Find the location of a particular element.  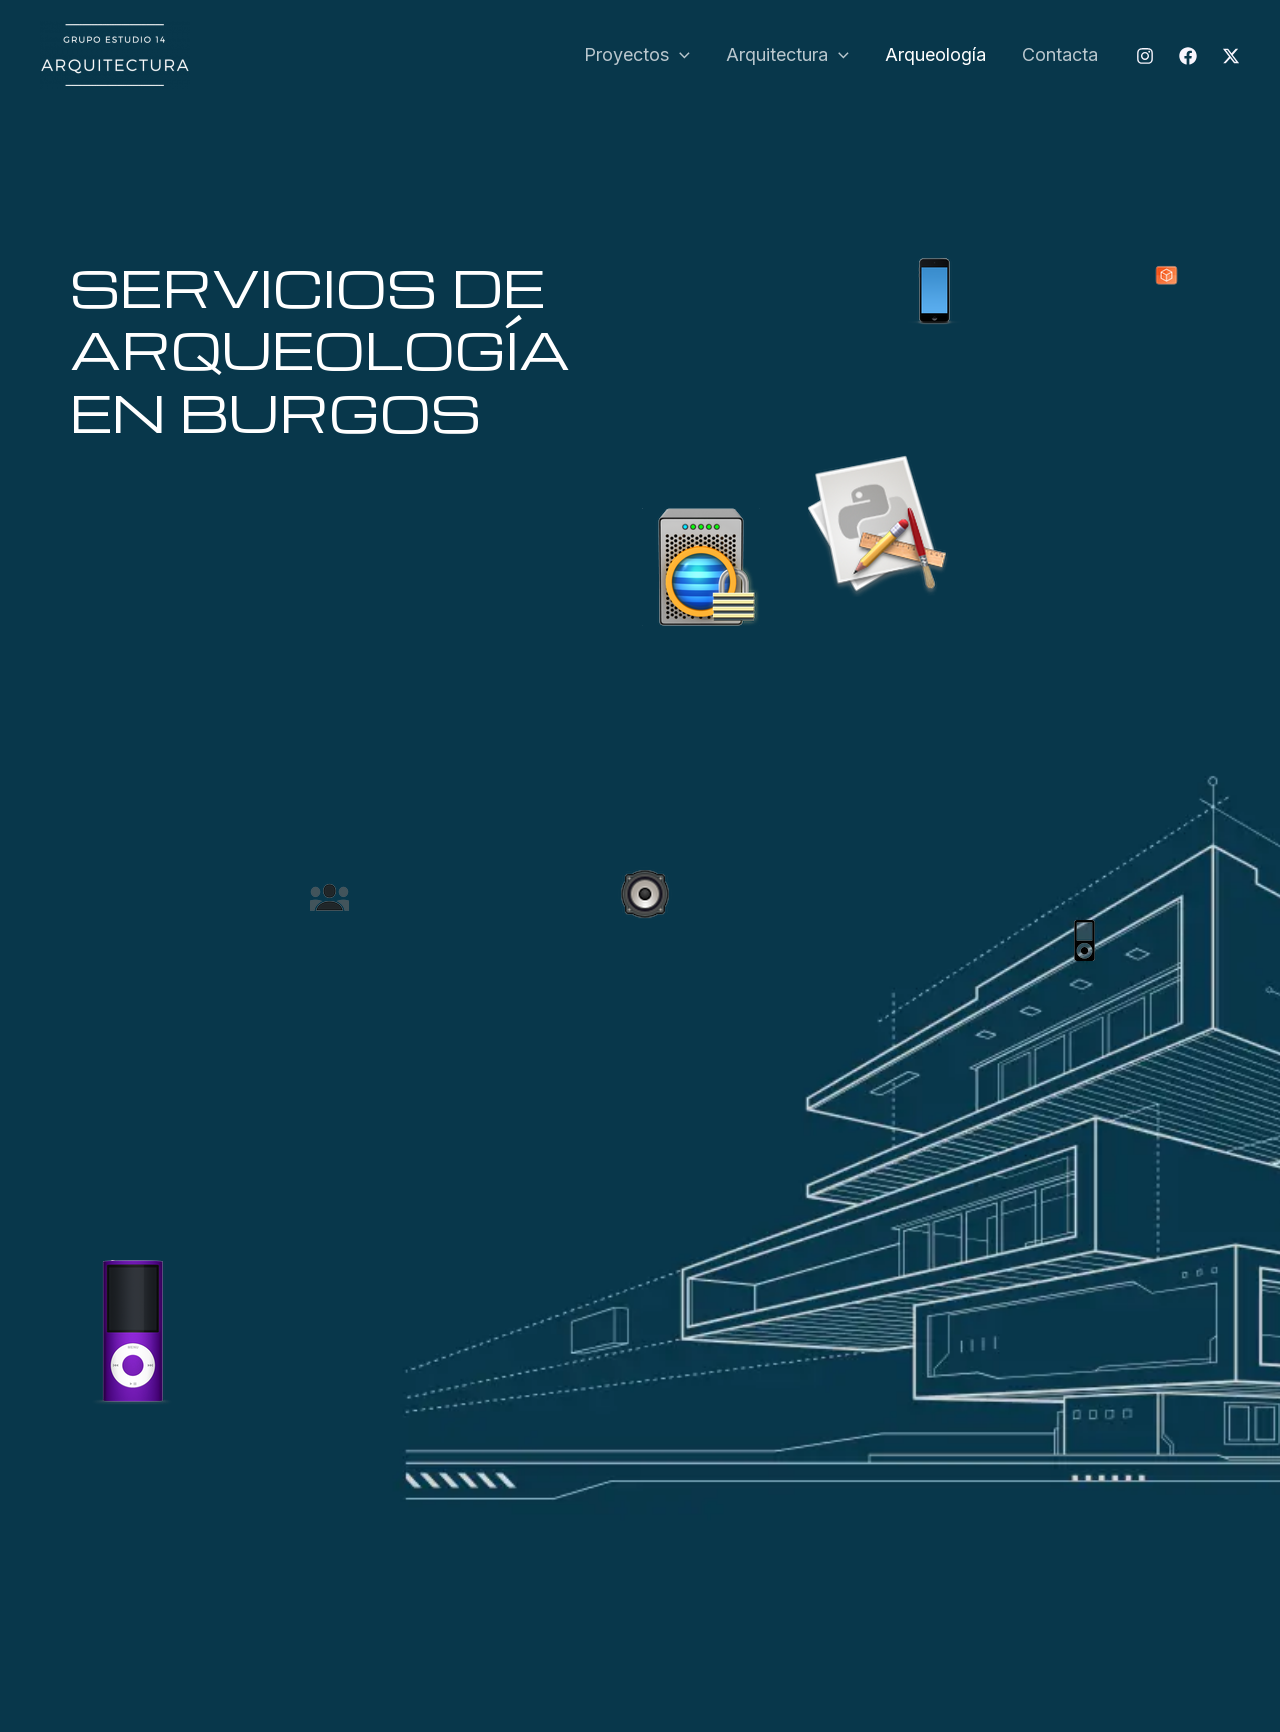

open an STL 3D model file is located at coordinates (1166, 274).